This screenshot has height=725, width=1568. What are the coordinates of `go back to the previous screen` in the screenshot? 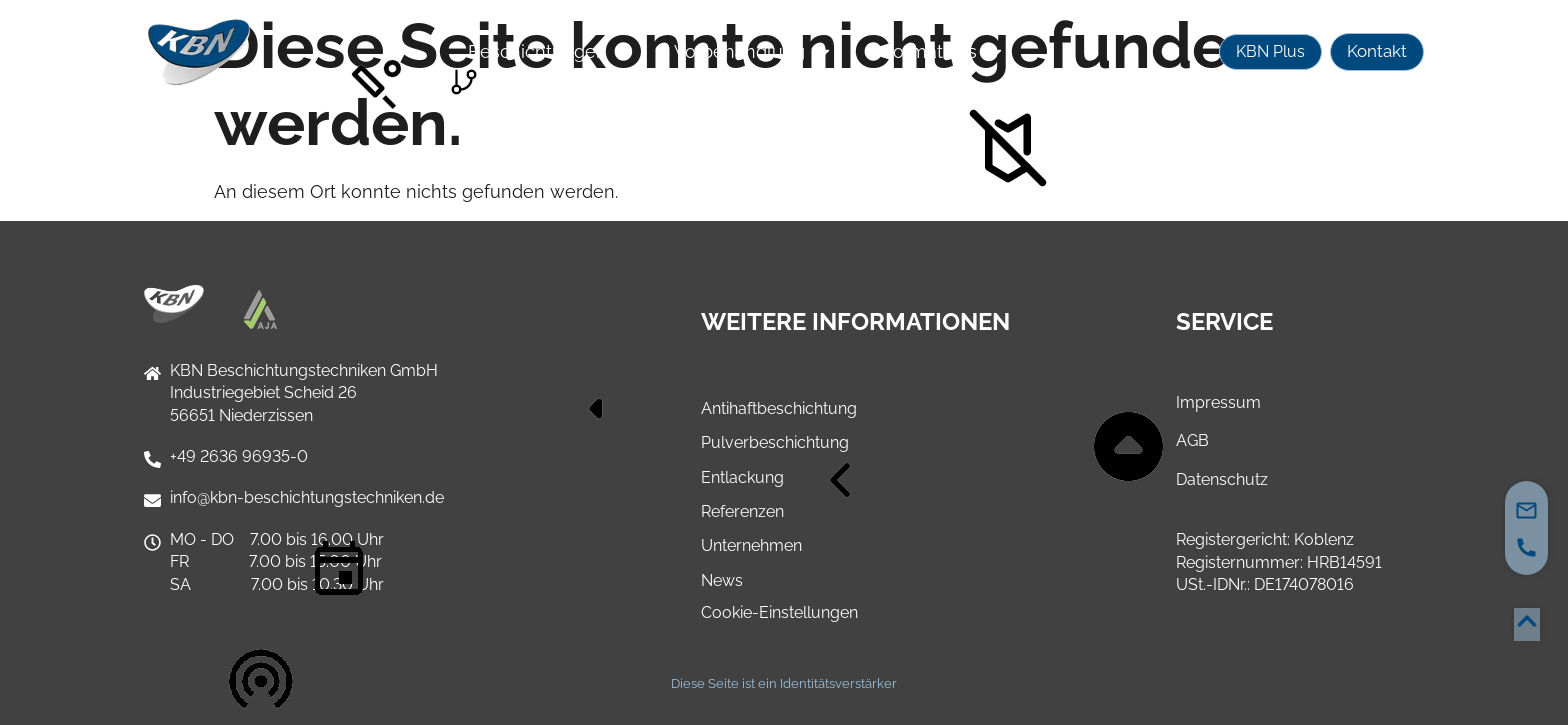 It's located at (841, 480).